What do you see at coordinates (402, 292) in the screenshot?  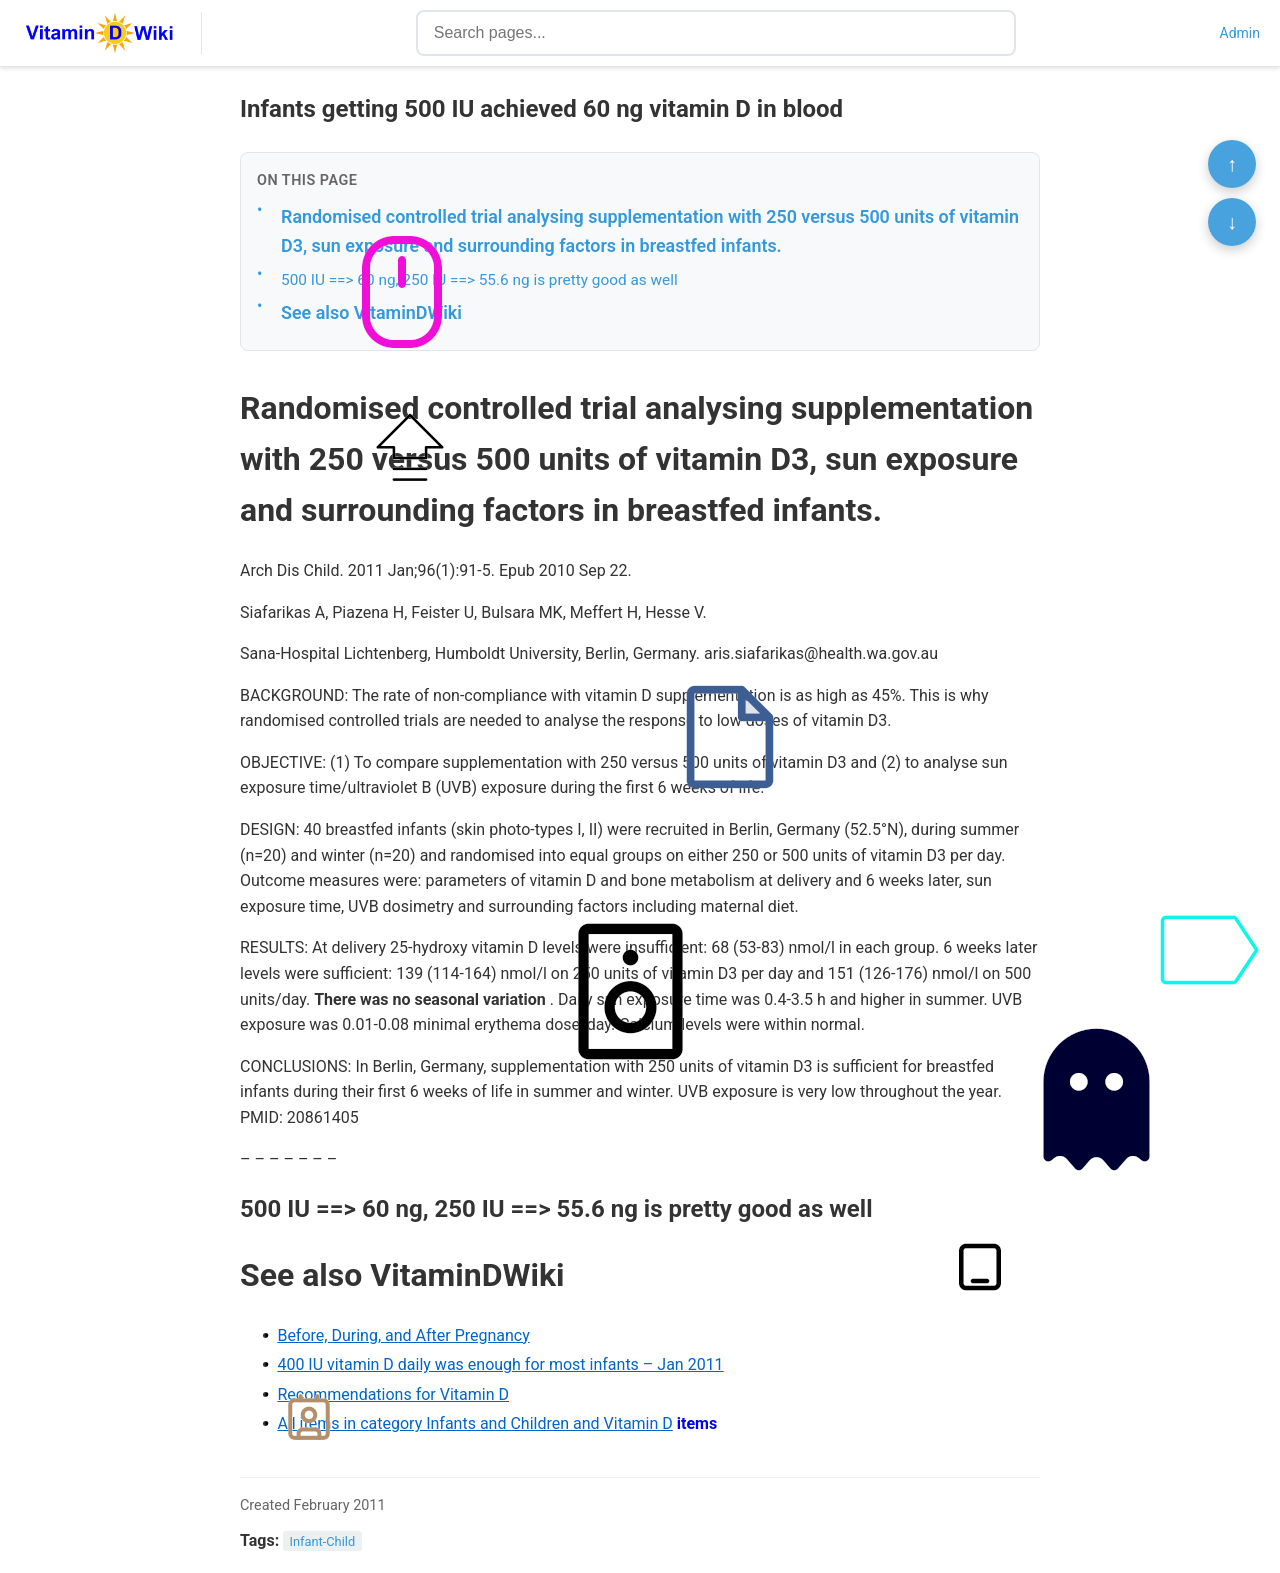 I see `indicates mouse input or cursor control` at bounding box center [402, 292].